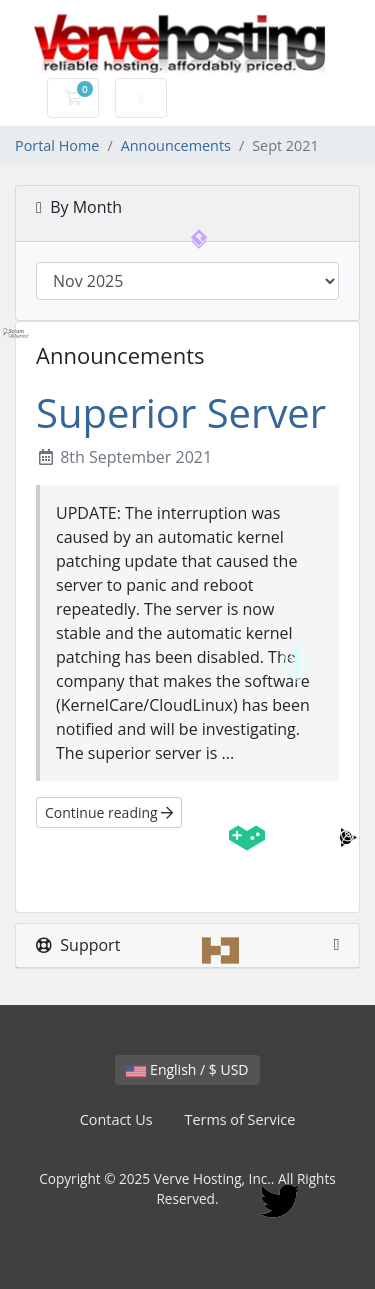 This screenshot has width=375, height=1289. What do you see at coordinates (247, 838) in the screenshot?
I see `open YouTube Gaming app` at bounding box center [247, 838].